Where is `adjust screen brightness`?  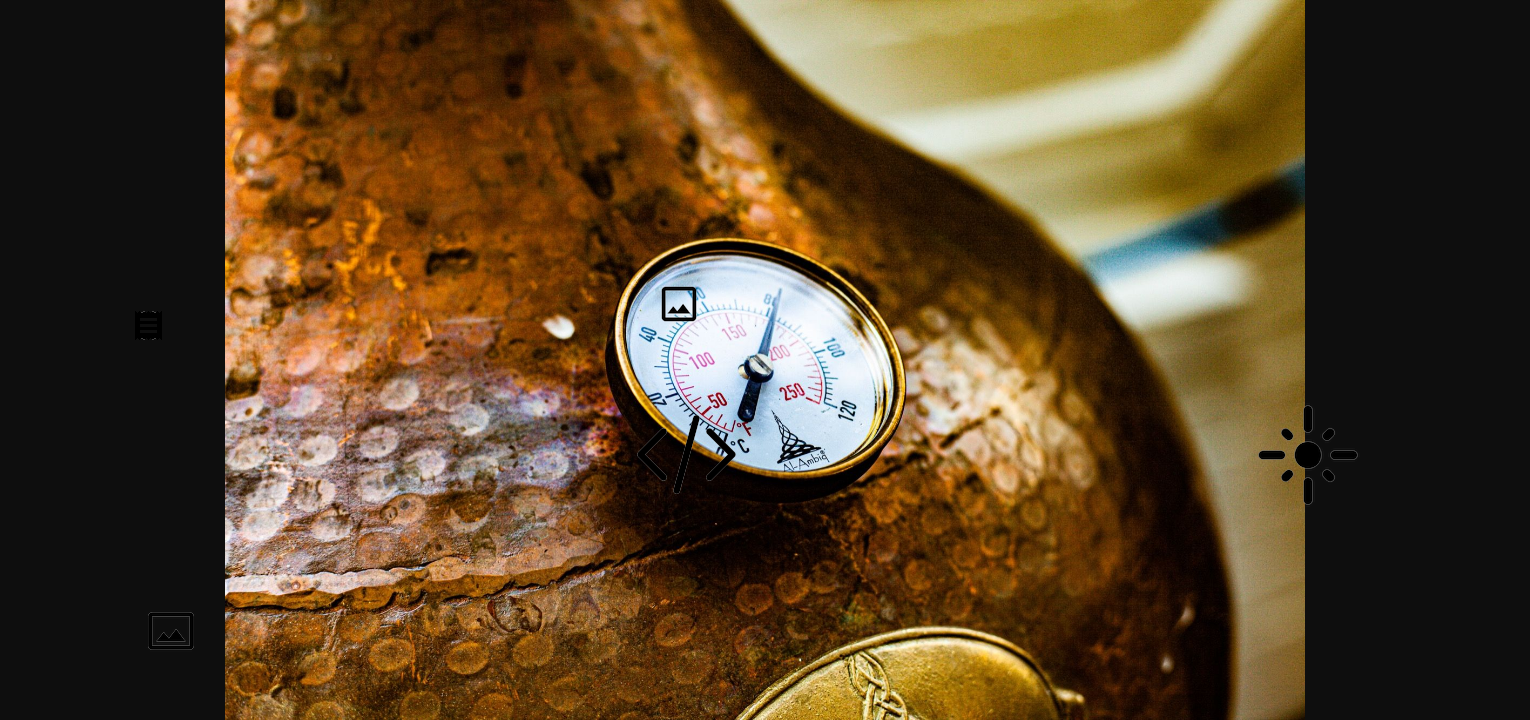
adjust screen brightness is located at coordinates (1308, 455).